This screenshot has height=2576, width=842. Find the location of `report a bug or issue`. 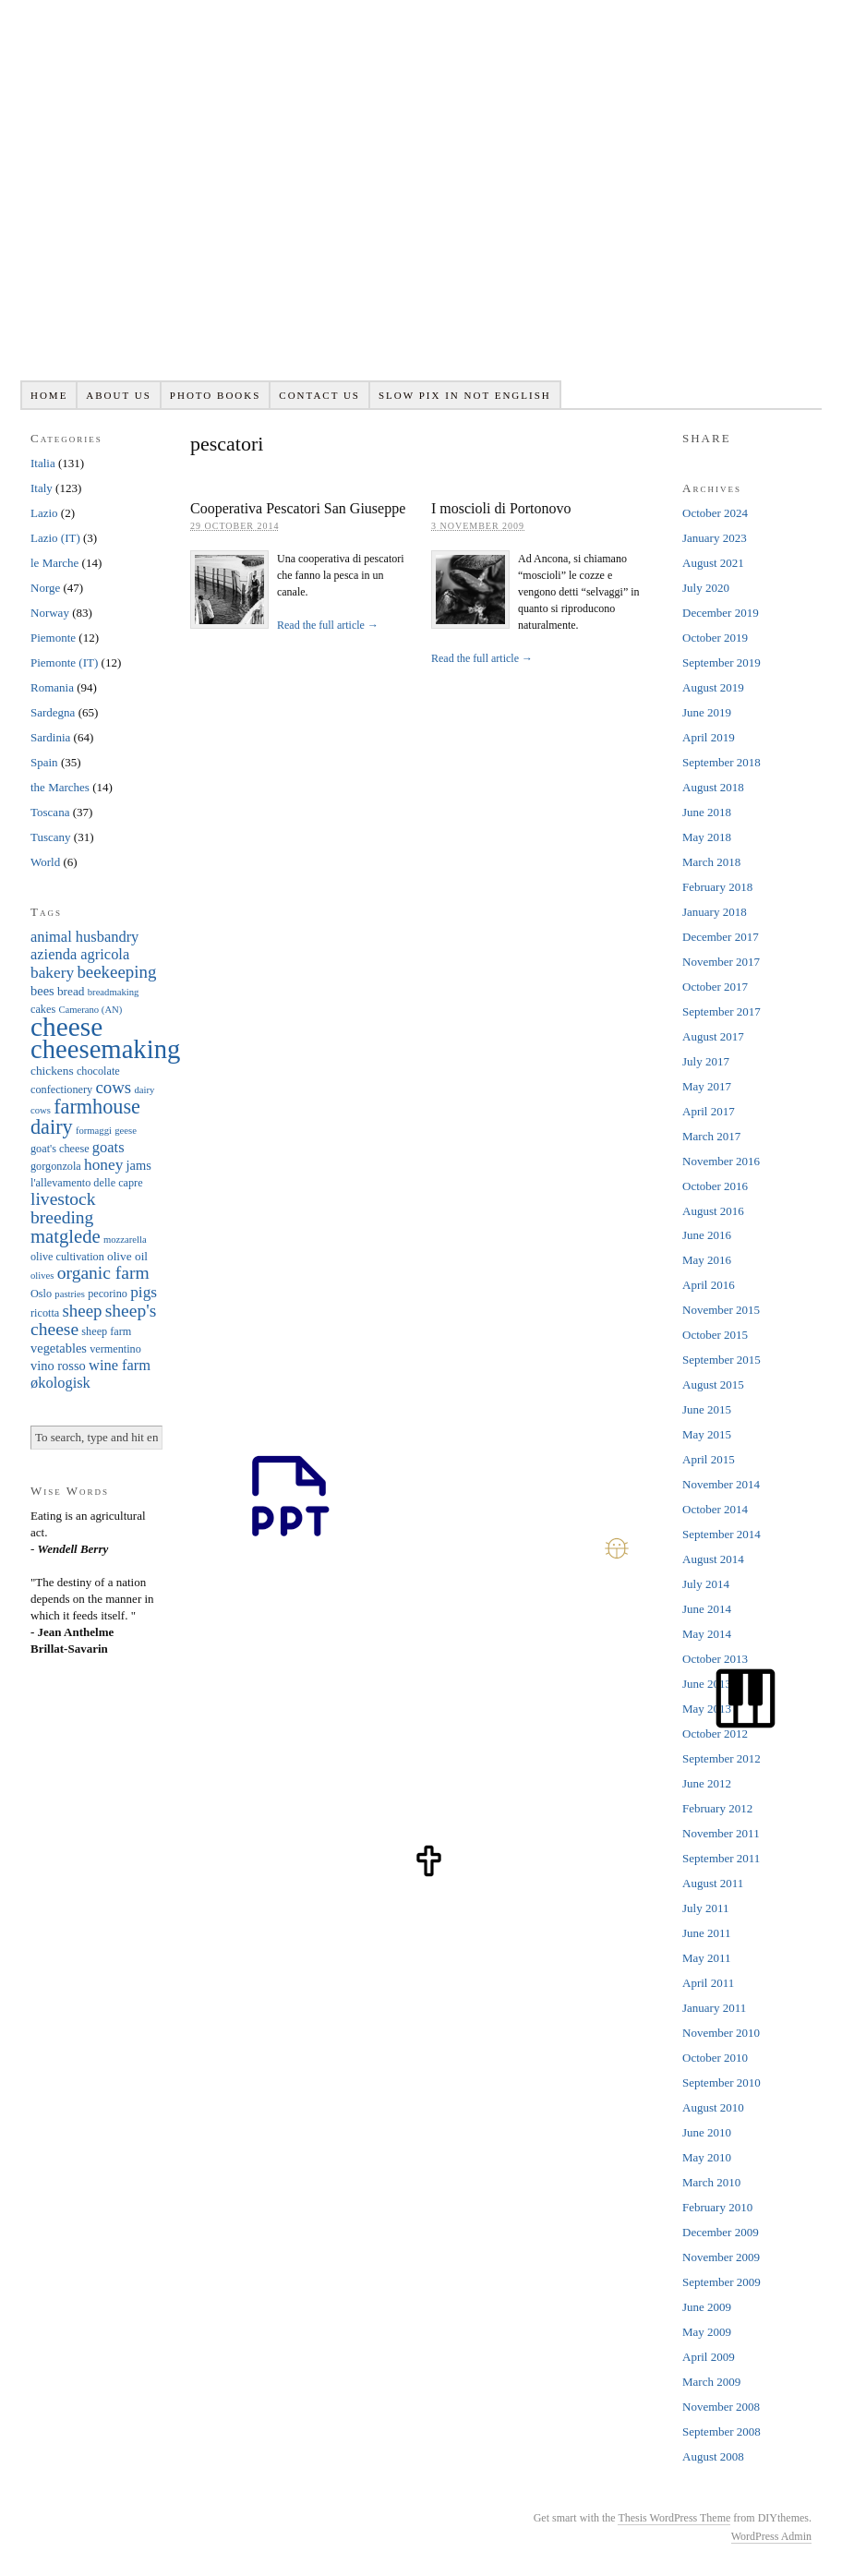

report a bug or issue is located at coordinates (617, 1548).